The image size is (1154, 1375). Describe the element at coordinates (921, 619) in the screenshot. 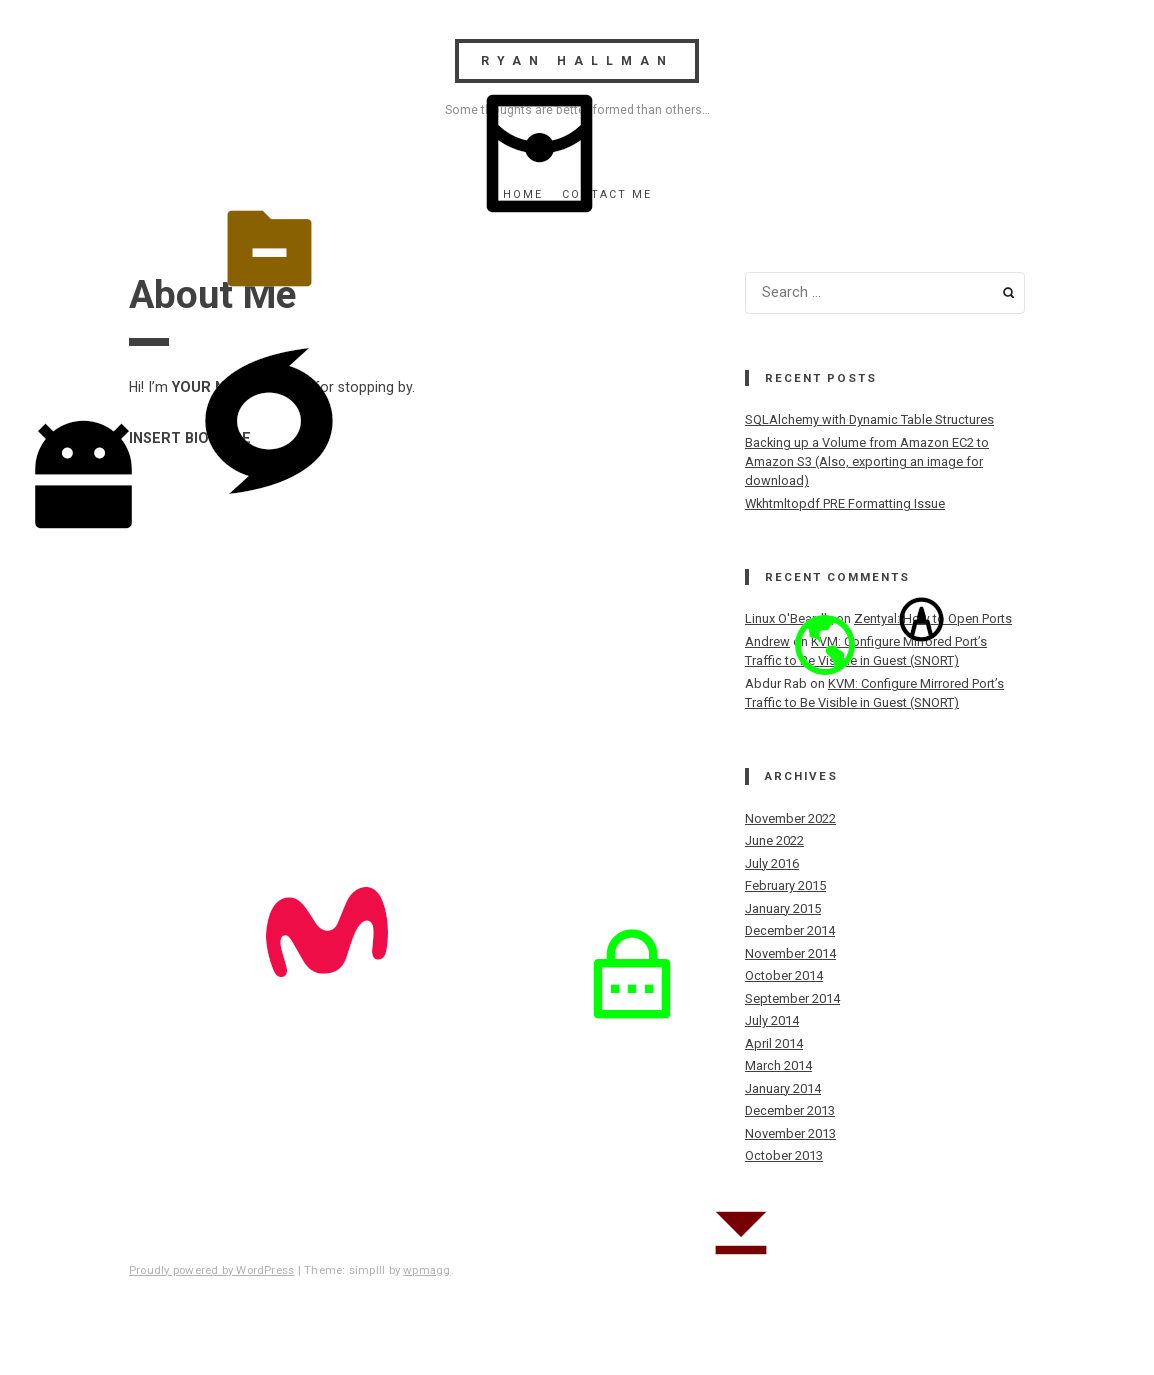

I see `sketch app logo` at that location.